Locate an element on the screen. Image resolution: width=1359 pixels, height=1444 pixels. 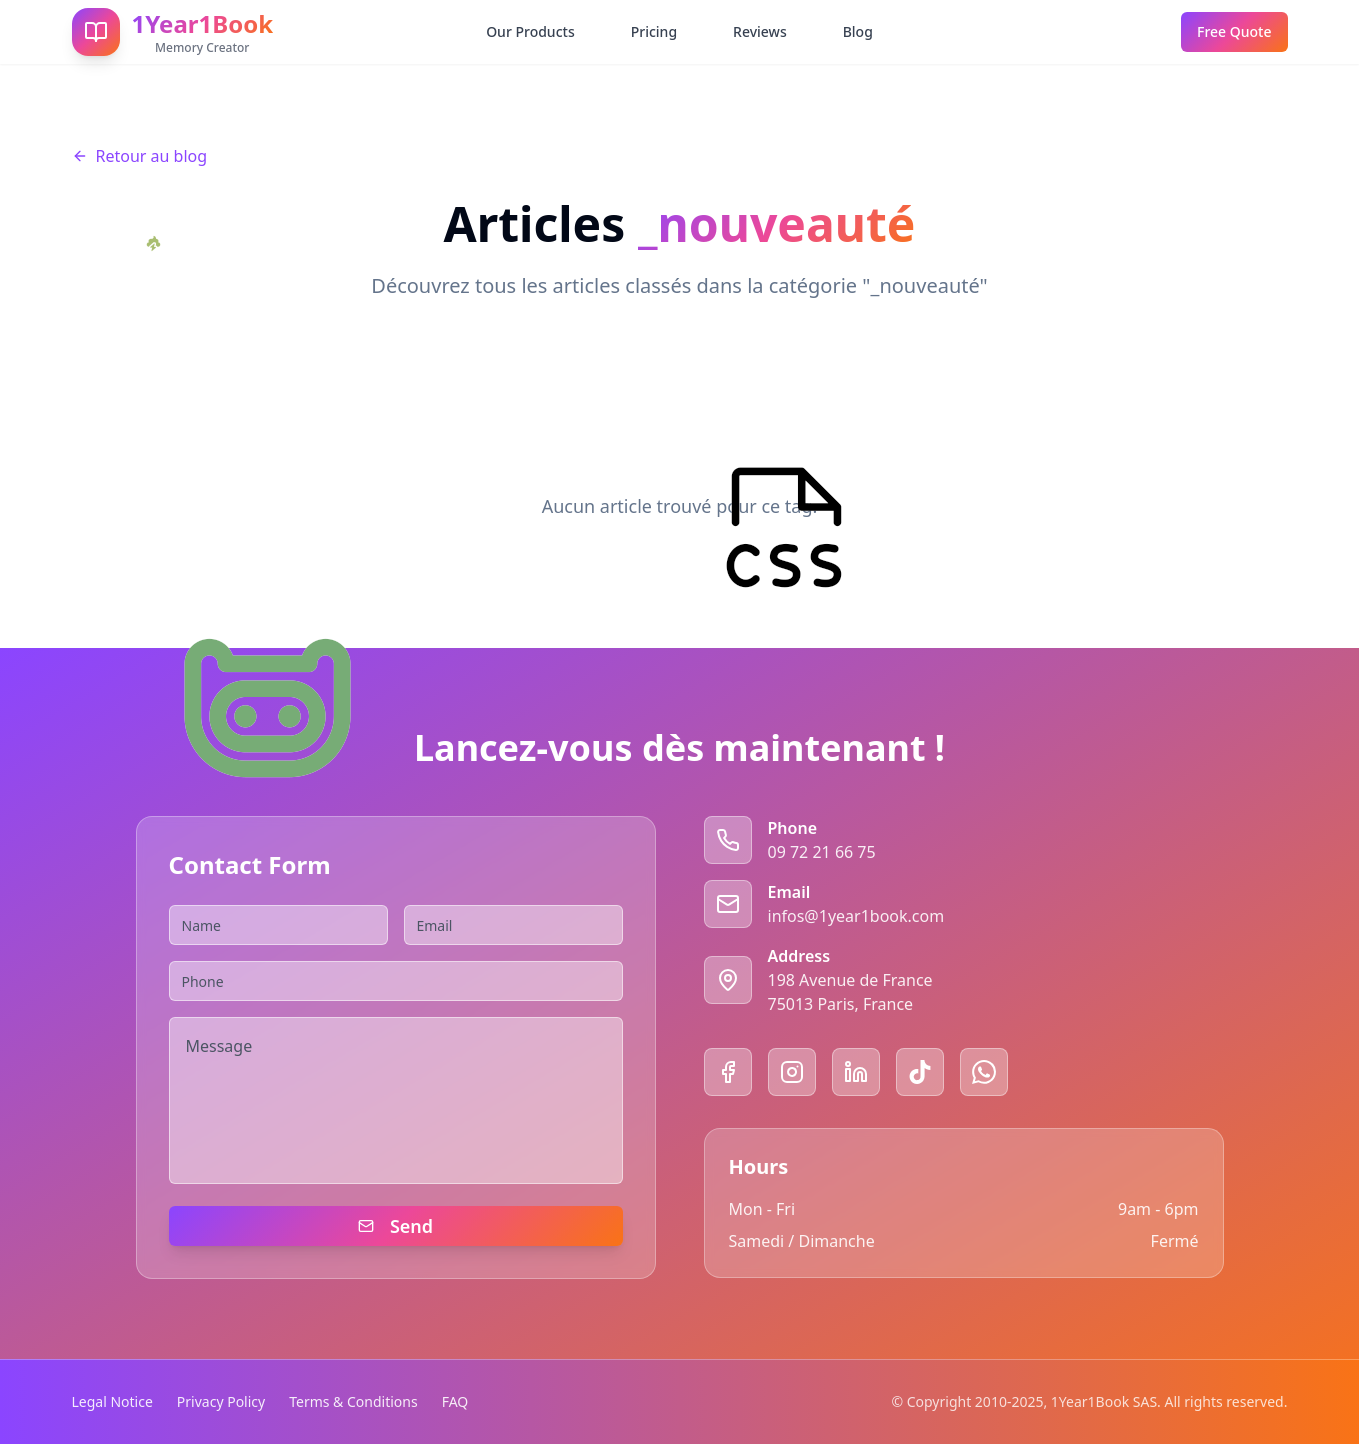
finn the human character icon from adventure time is located at coordinates (267, 702).